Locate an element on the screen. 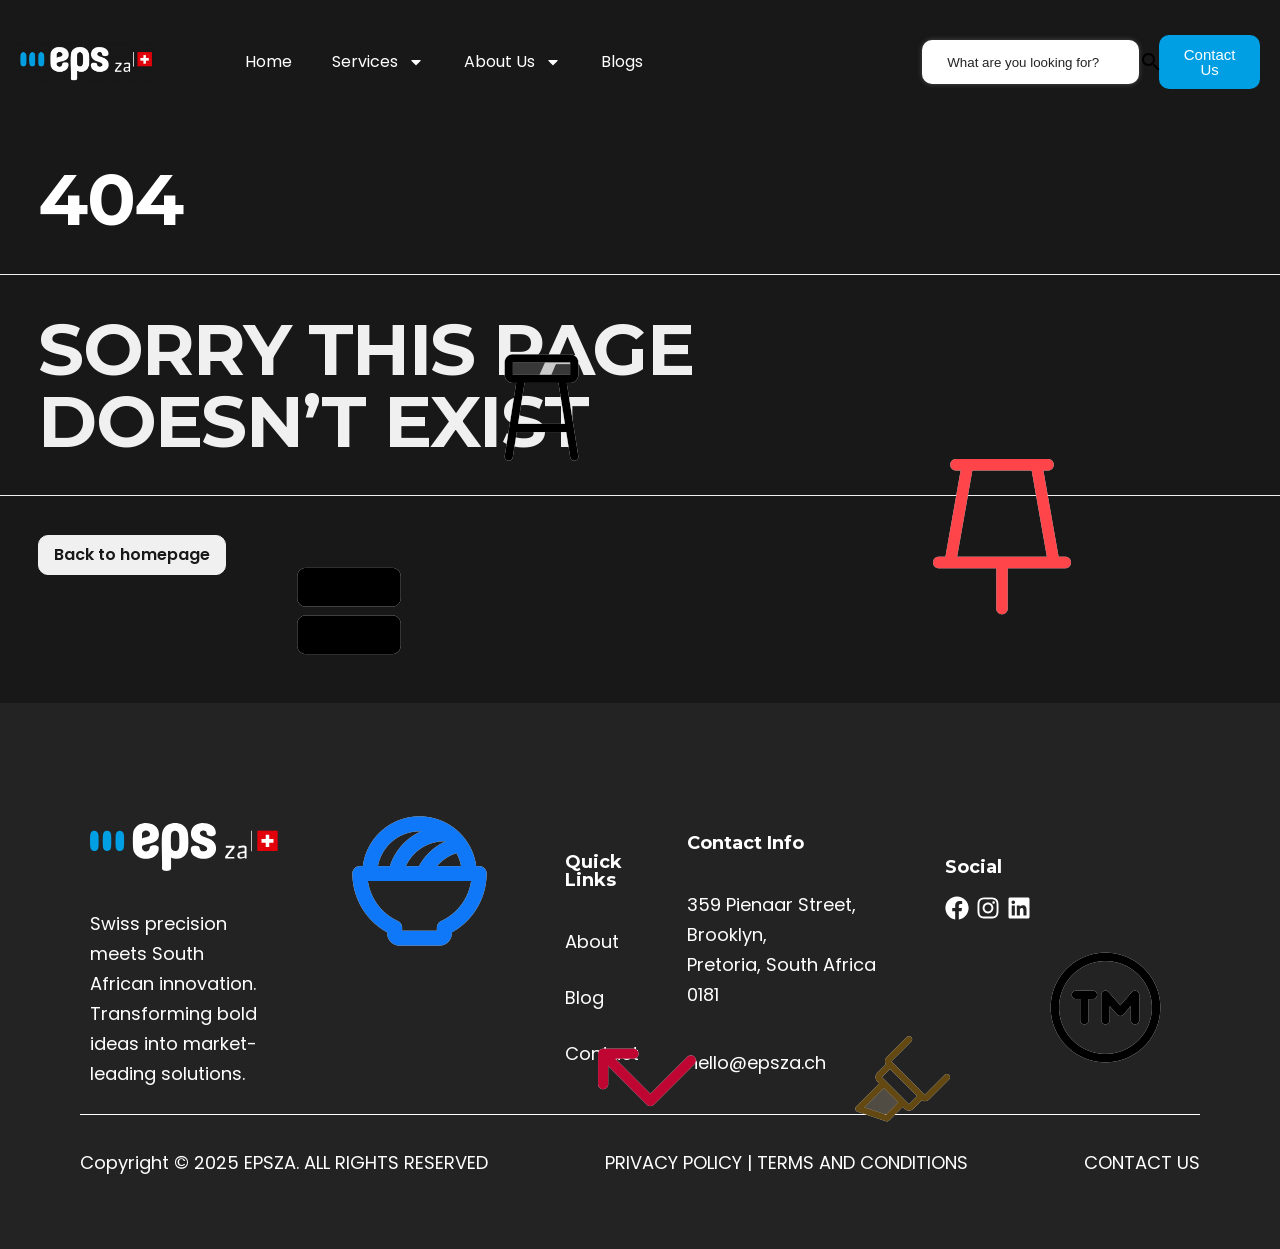  go back to previous step is located at coordinates (647, 1074).